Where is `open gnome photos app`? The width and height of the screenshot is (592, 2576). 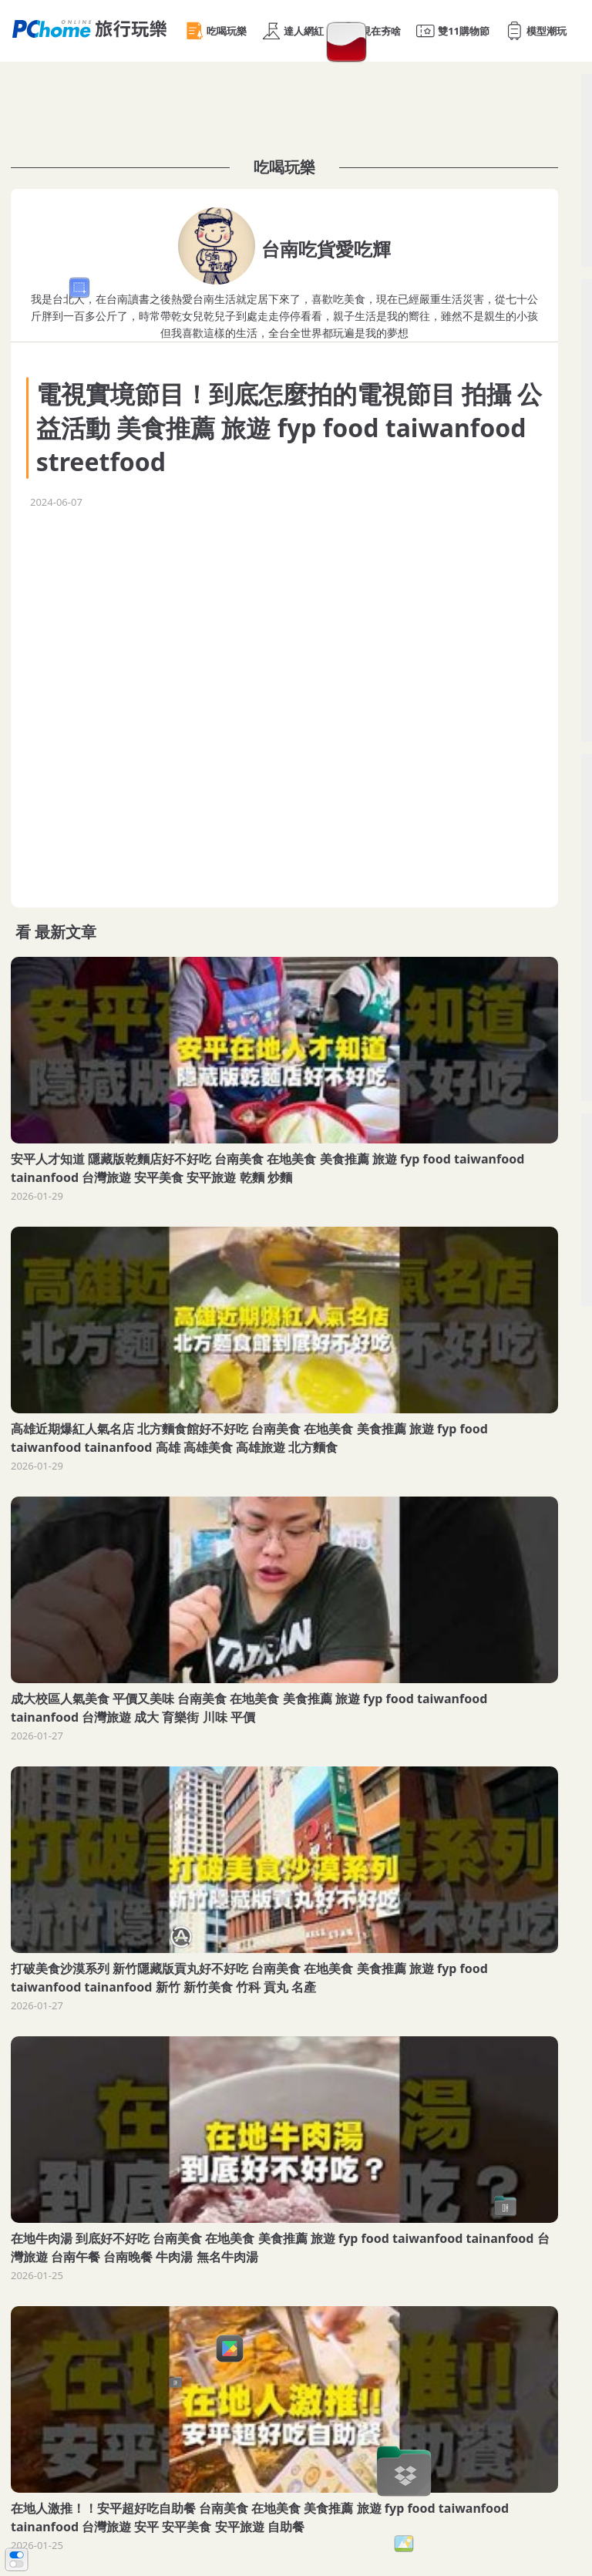
open gnome photos app is located at coordinates (404, 2544).